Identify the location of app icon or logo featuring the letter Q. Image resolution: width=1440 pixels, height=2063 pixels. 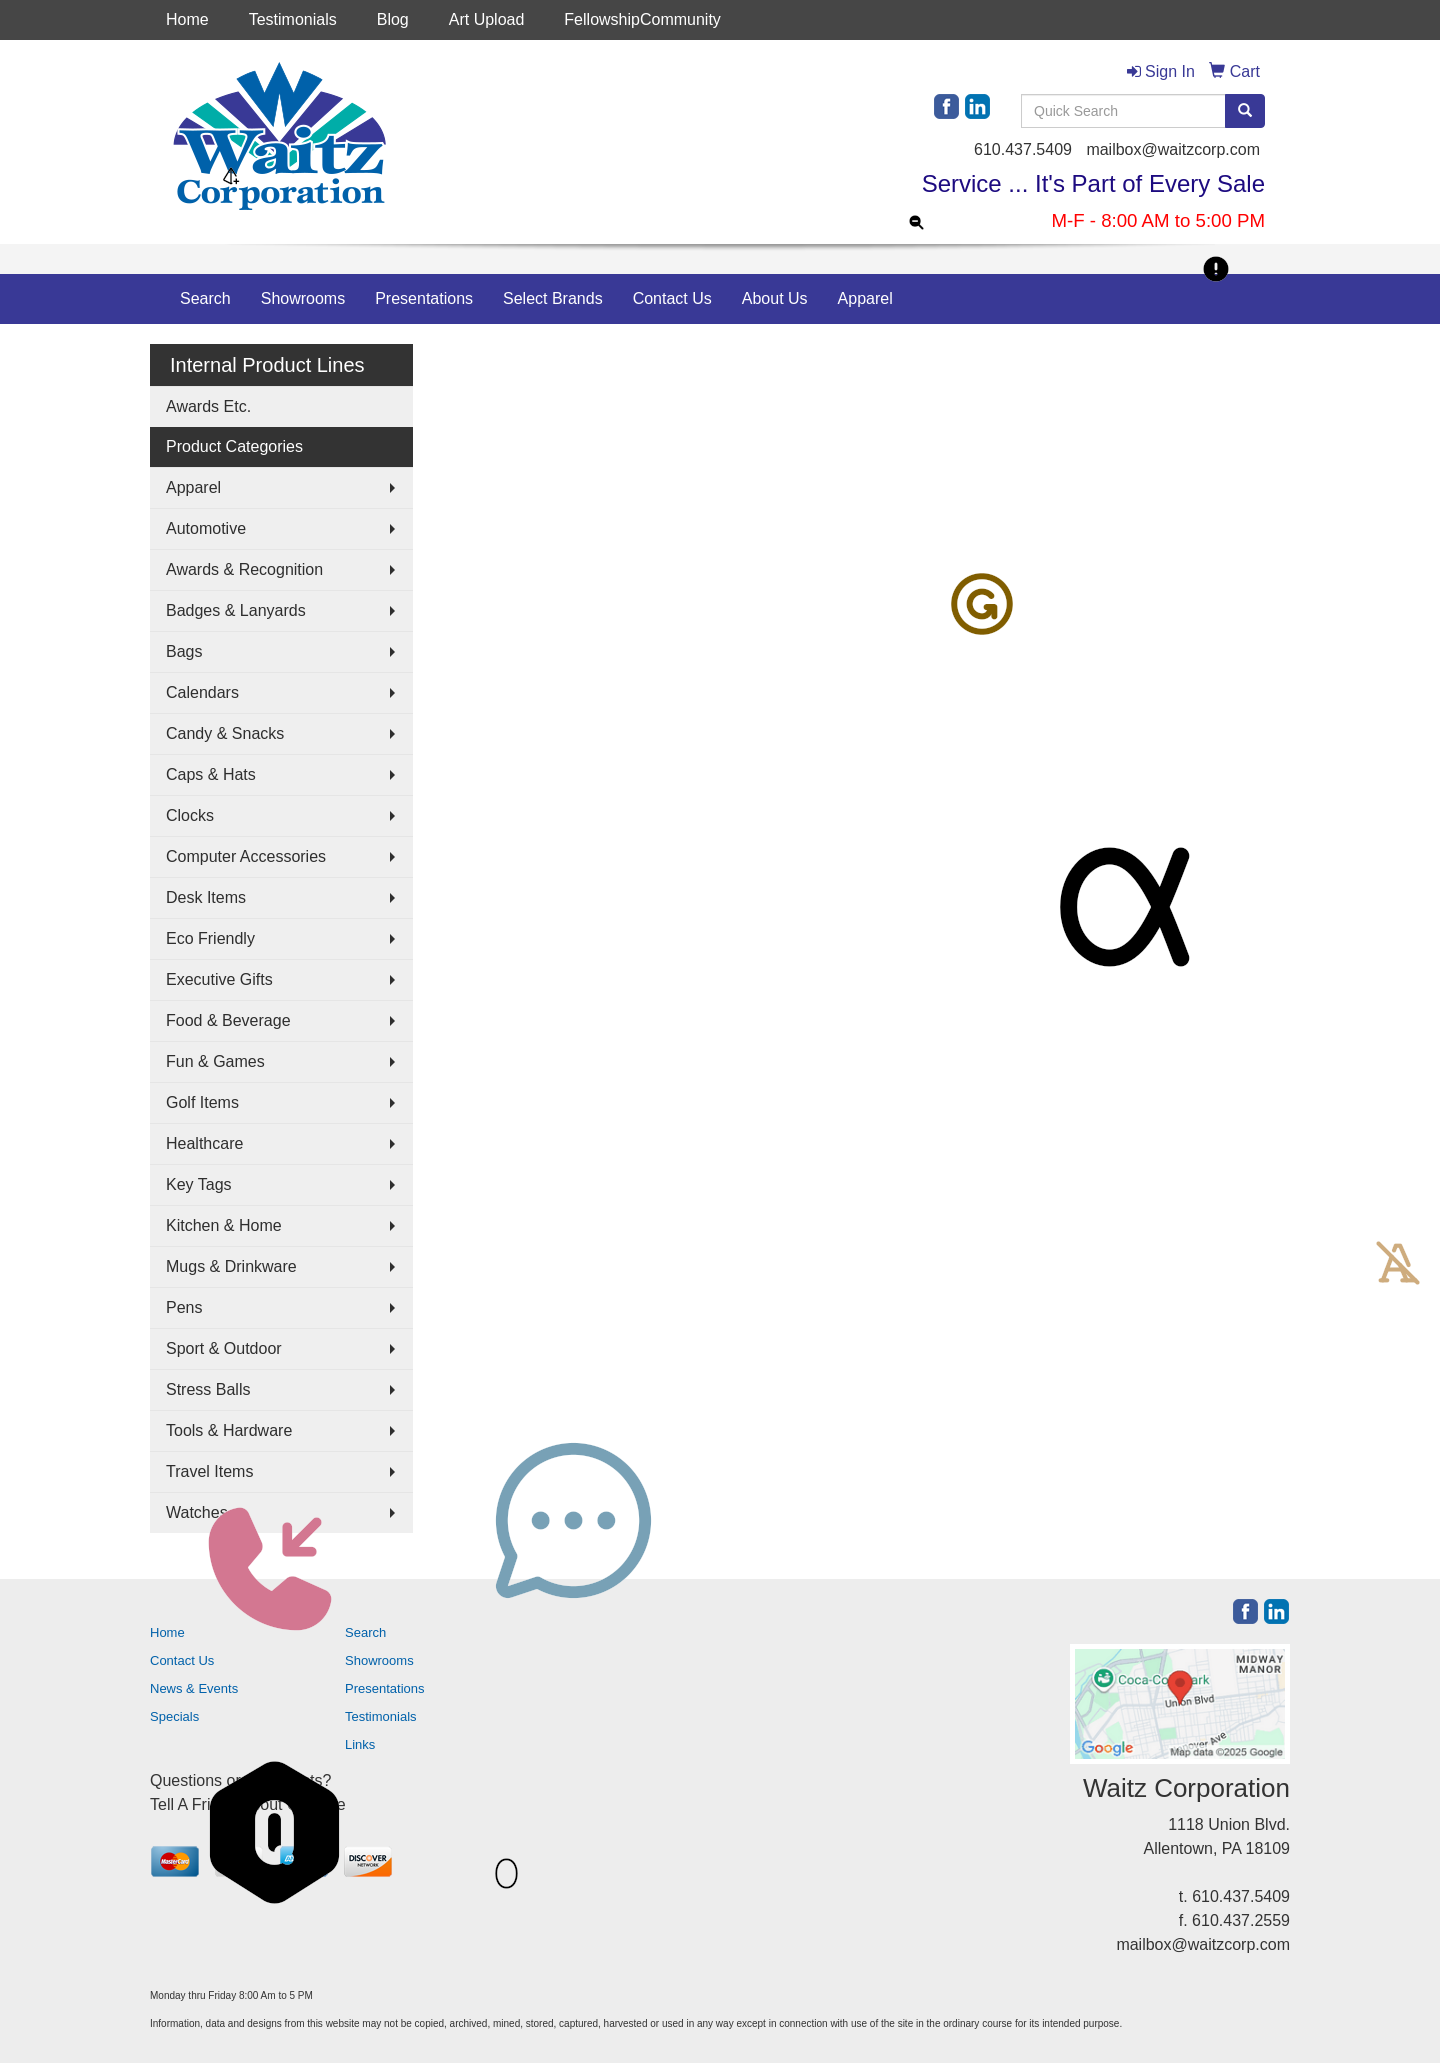
(274, 1832).